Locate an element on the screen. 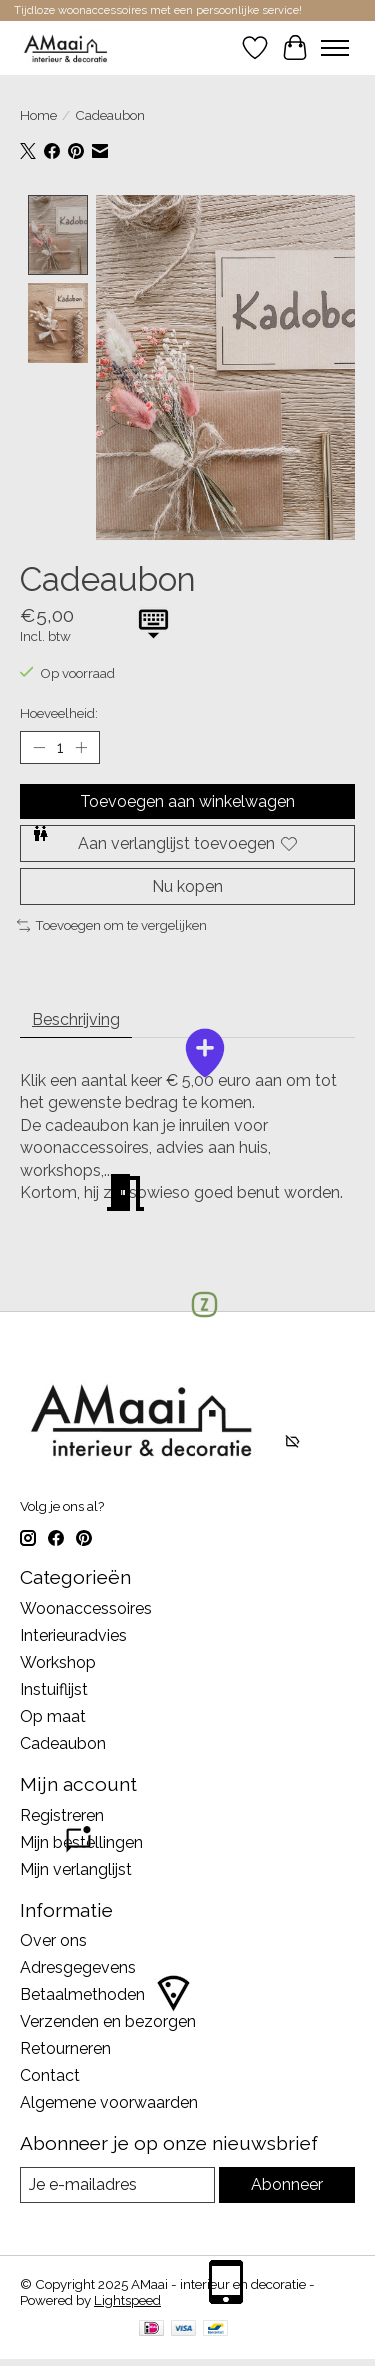 The image size is (375, 2366). switch to tablet view or mode is located at coordinates (227, 2282).